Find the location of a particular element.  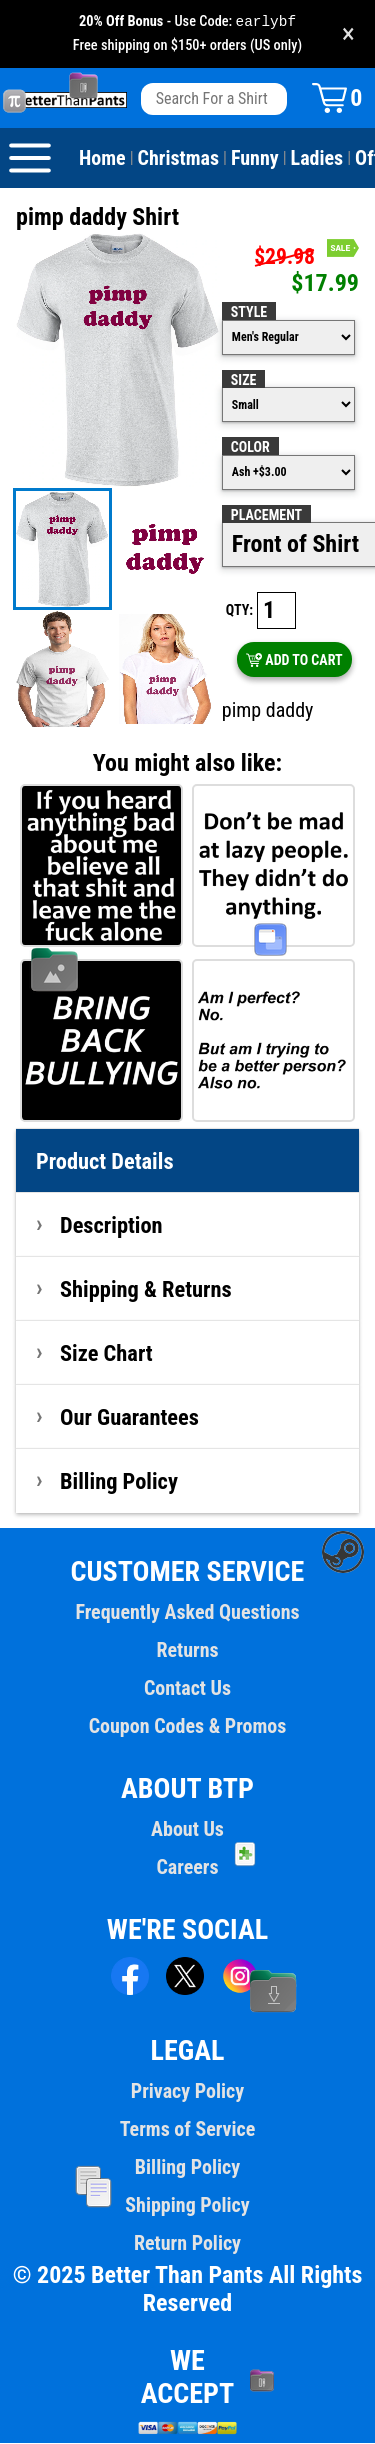

open your templates folder is located at coordinates (262, 2380).